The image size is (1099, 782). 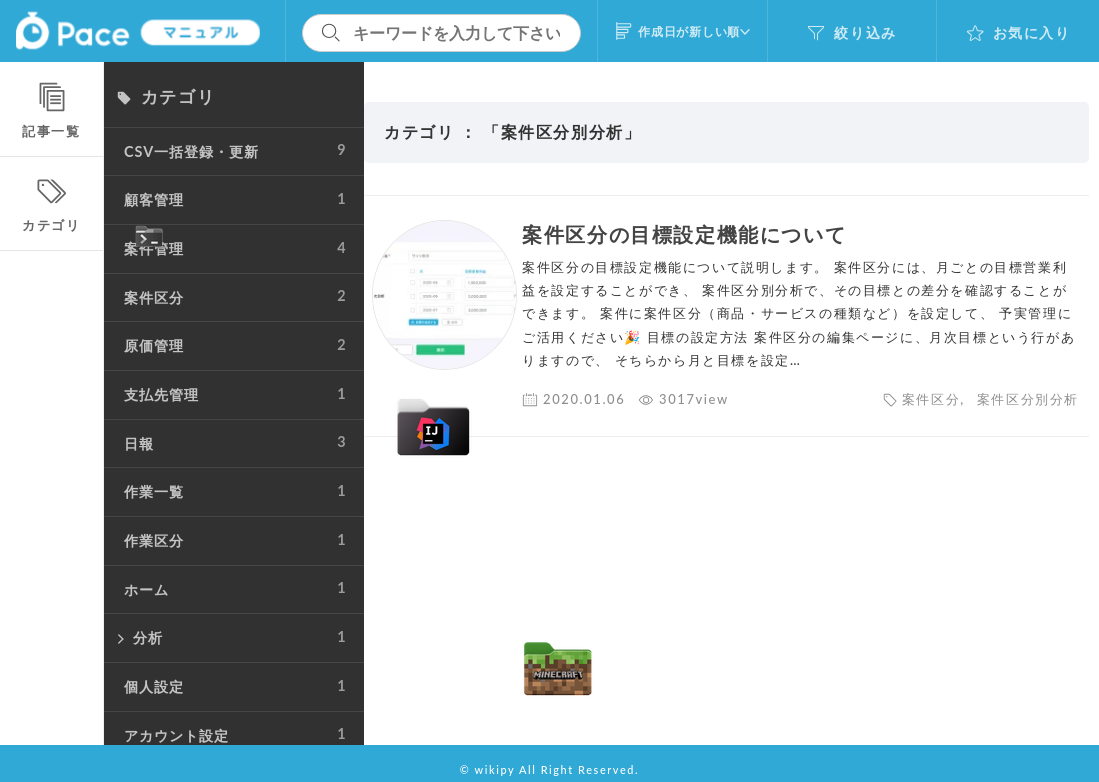 What do you see at coordinates (433, 429) in the screenshot?
I see `open folder containing IntelliJ IDEA projects` at bounding box center [433, 429].